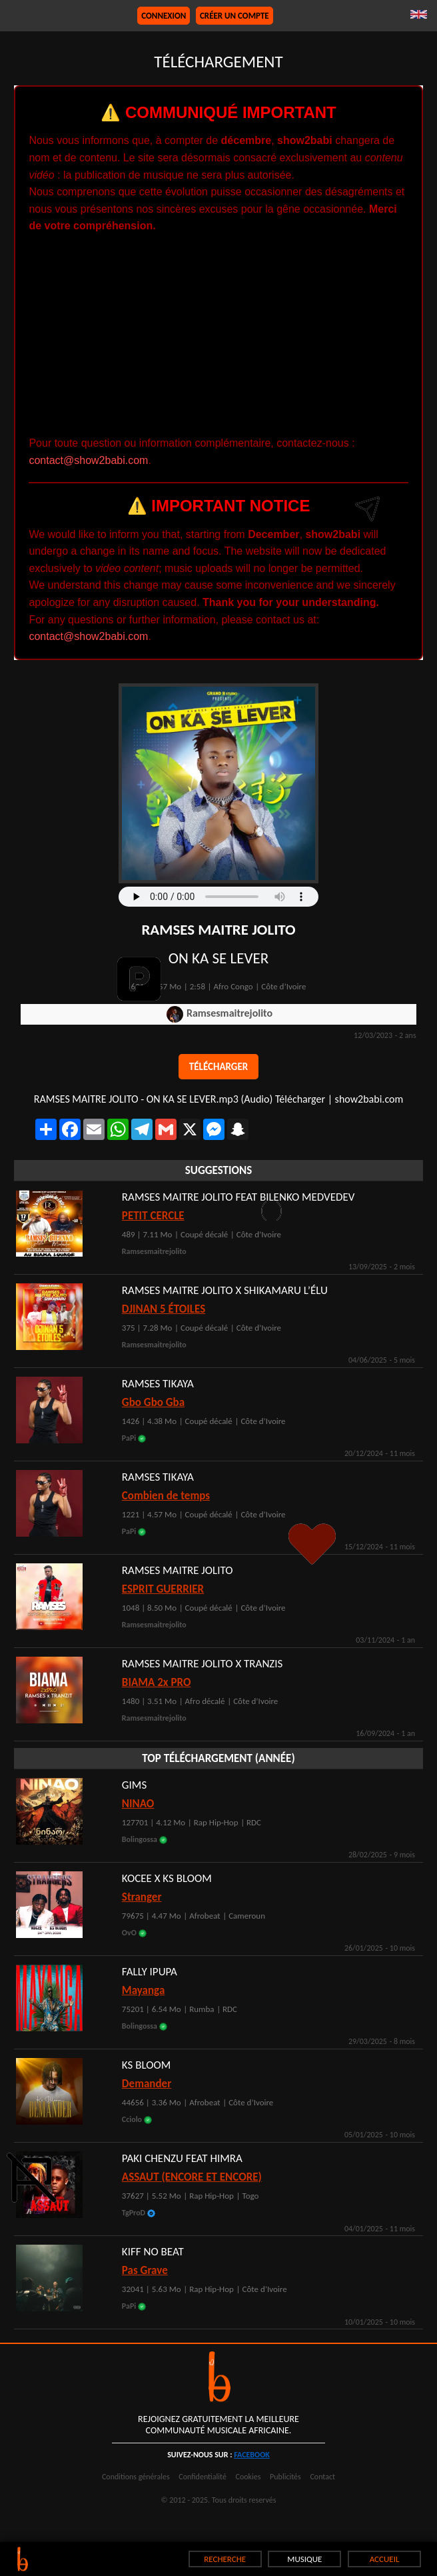  I want to click on disable or turn off flag notifications, so click(31, 2177).